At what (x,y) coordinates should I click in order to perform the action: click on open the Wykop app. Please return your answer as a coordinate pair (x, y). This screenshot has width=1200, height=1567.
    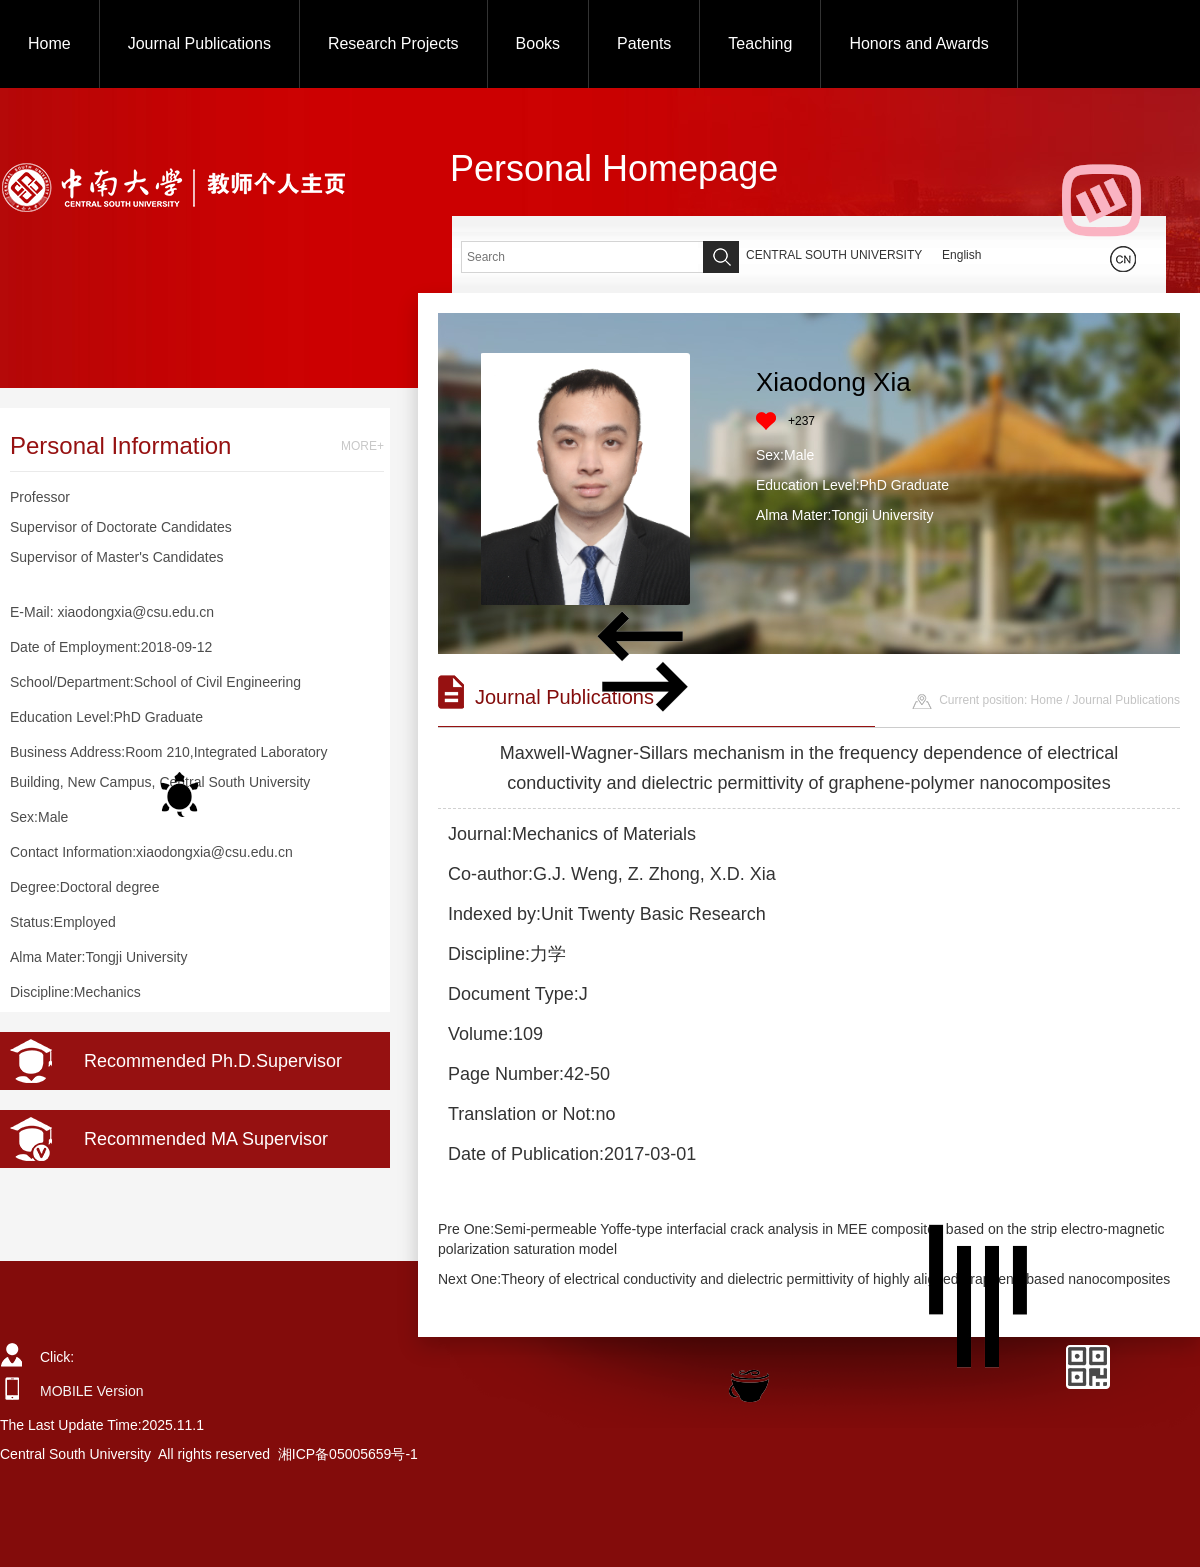
    Looking at the image, I should click on (1101, 200).